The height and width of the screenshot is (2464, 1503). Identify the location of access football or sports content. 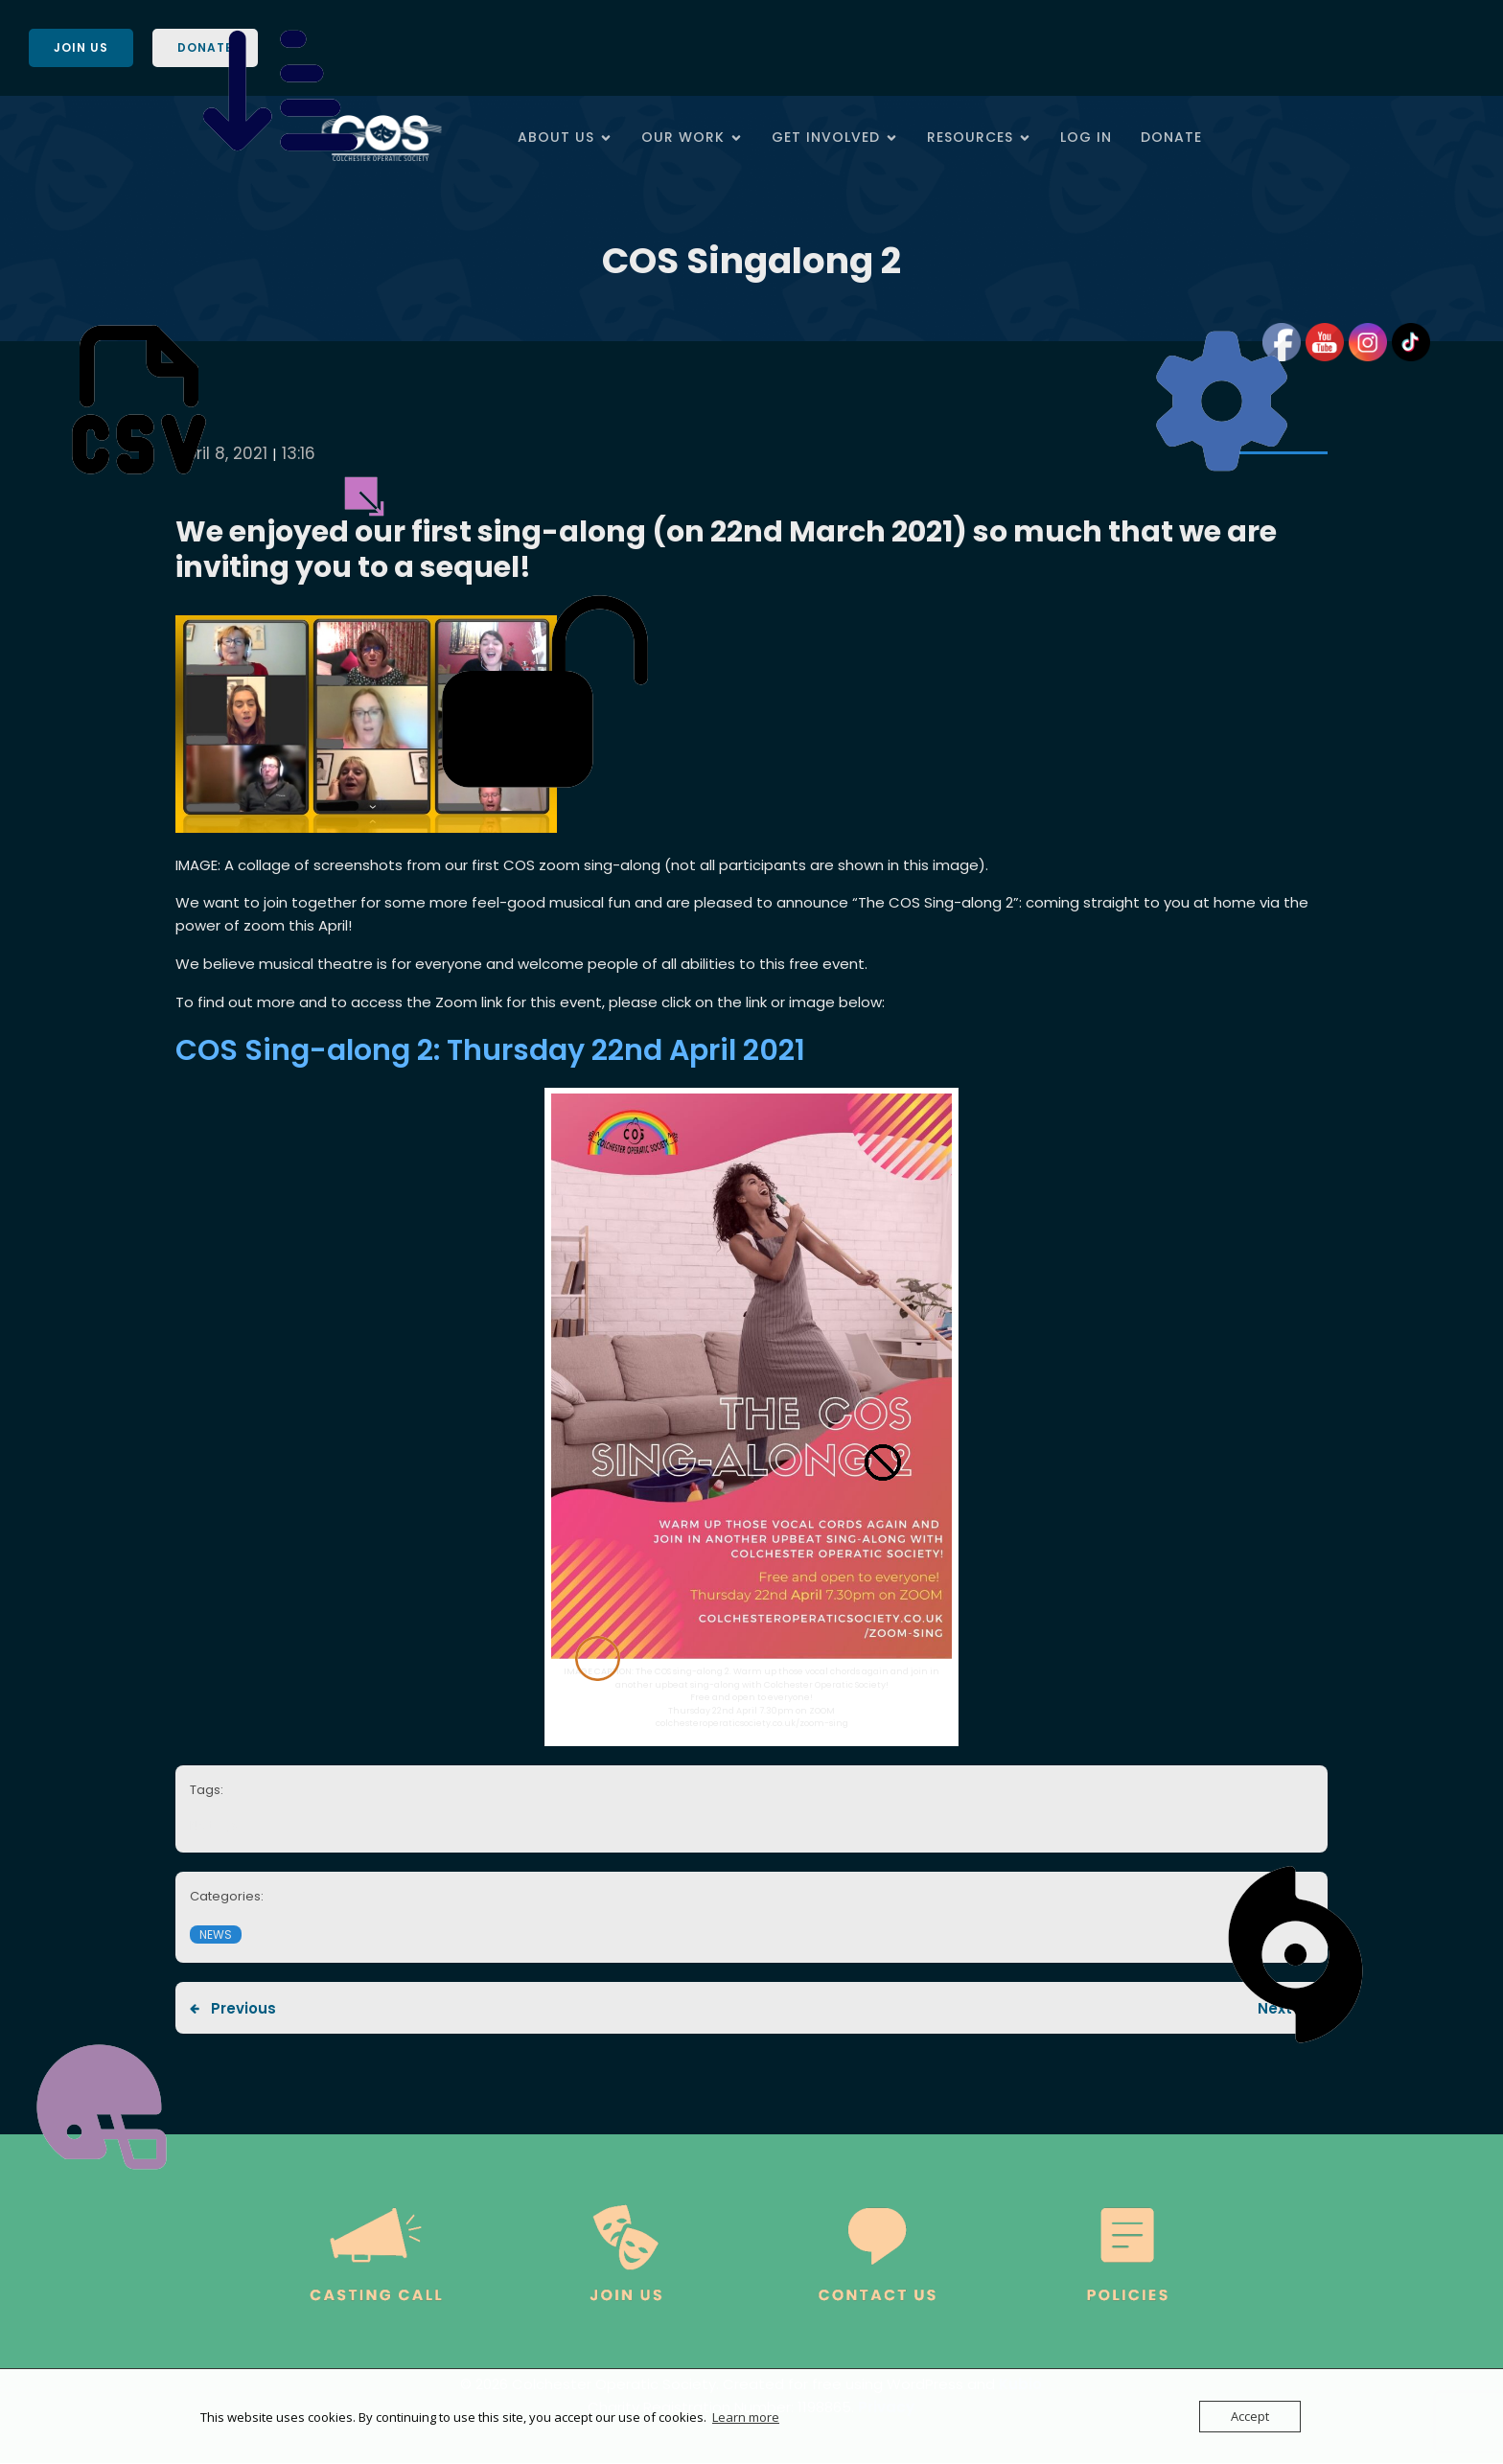
(102, 2109).